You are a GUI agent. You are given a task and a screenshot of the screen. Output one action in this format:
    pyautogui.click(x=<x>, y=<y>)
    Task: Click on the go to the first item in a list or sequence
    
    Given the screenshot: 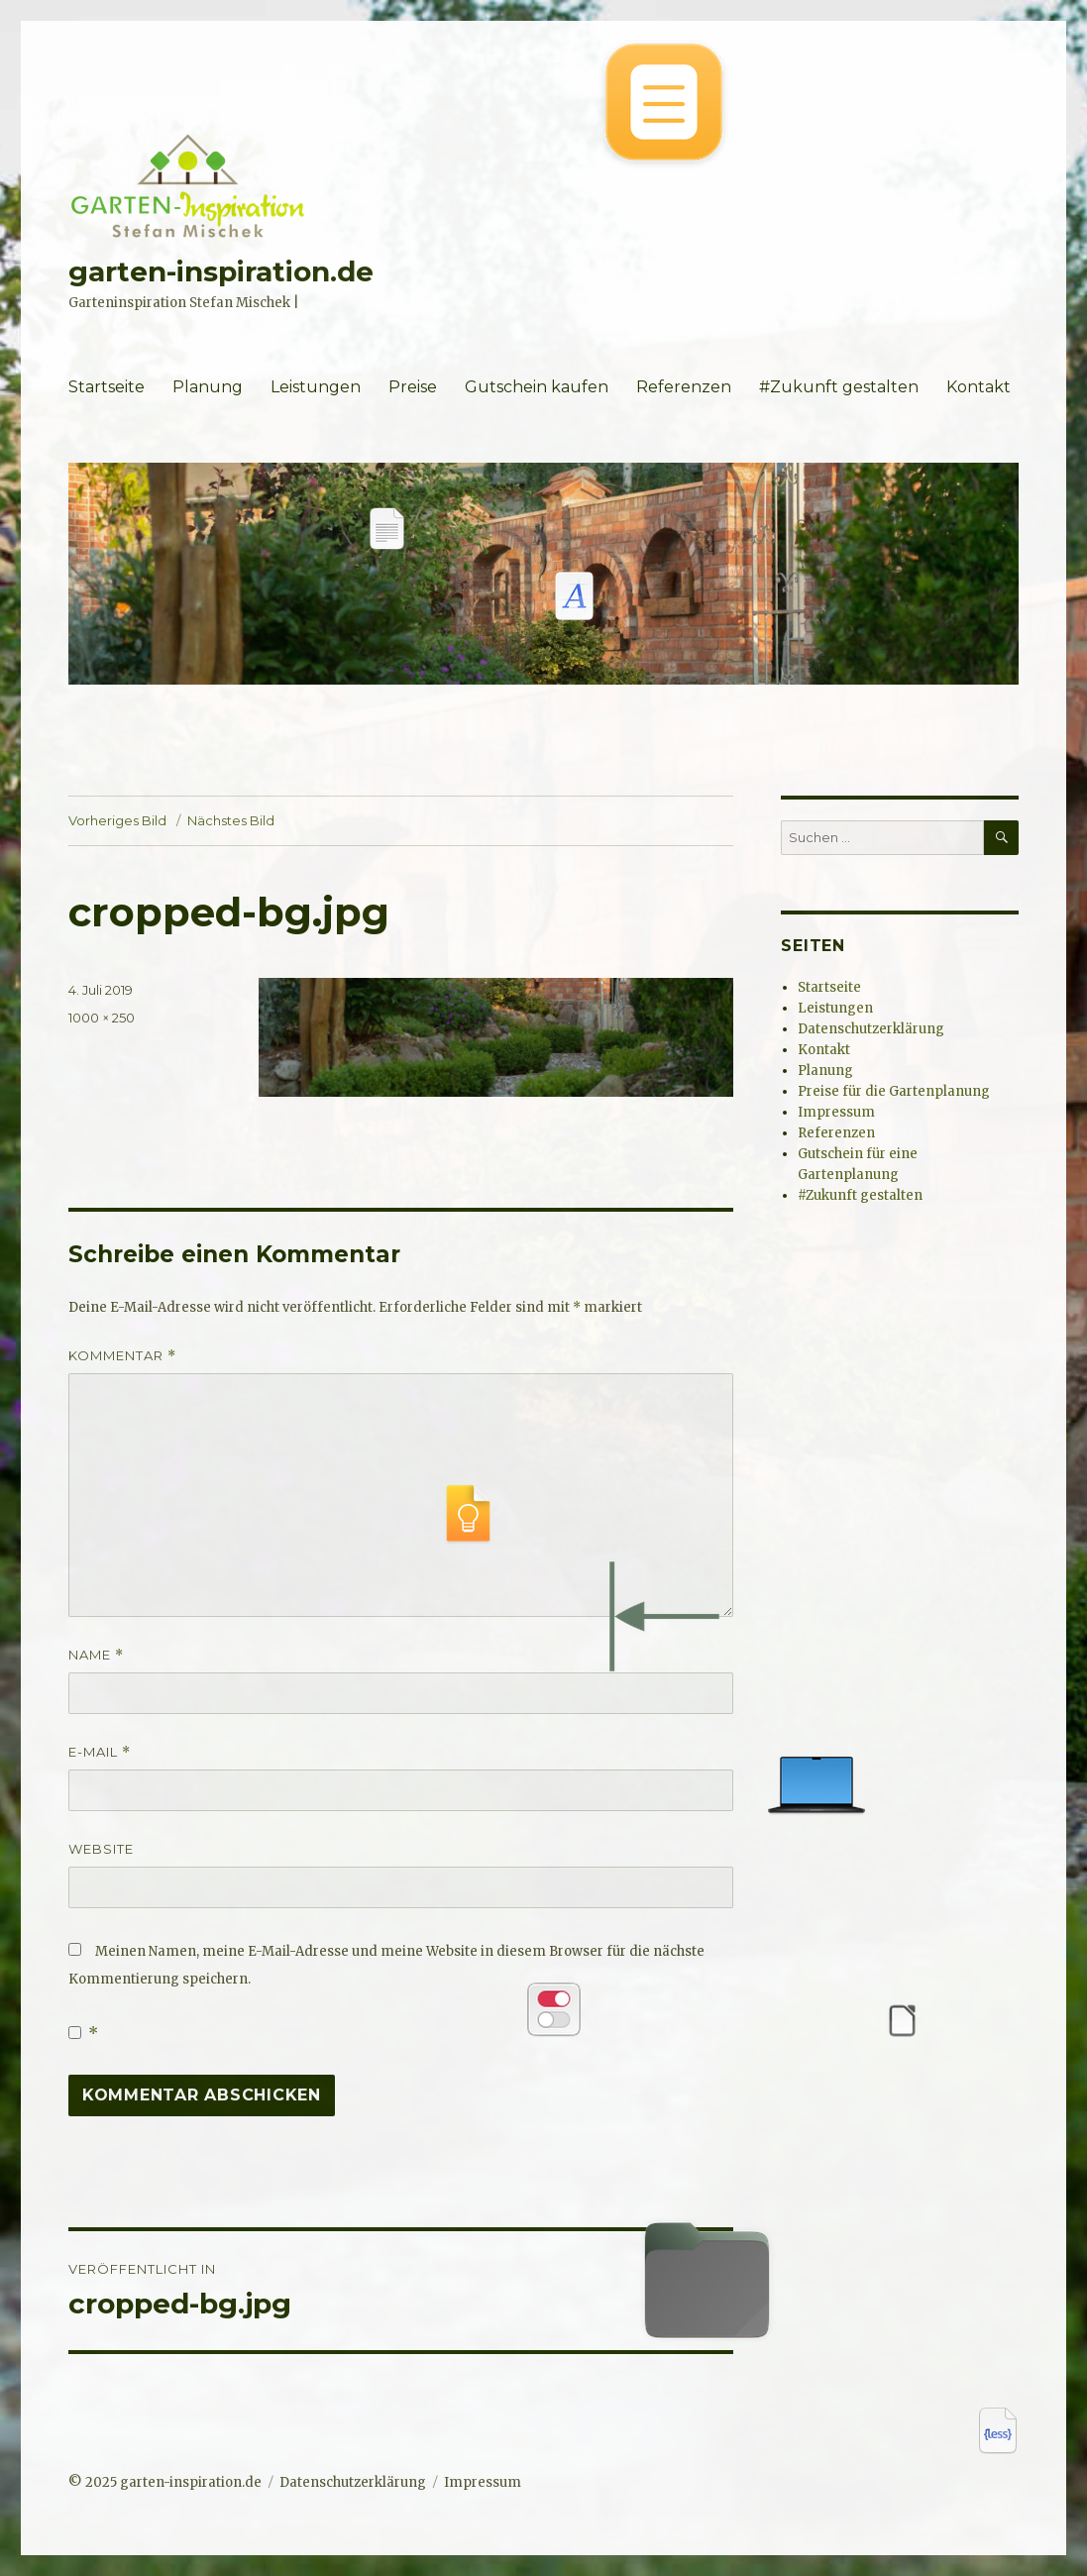 What is the action you would take?
    pyautogui.click(x=664, y=1616)
    